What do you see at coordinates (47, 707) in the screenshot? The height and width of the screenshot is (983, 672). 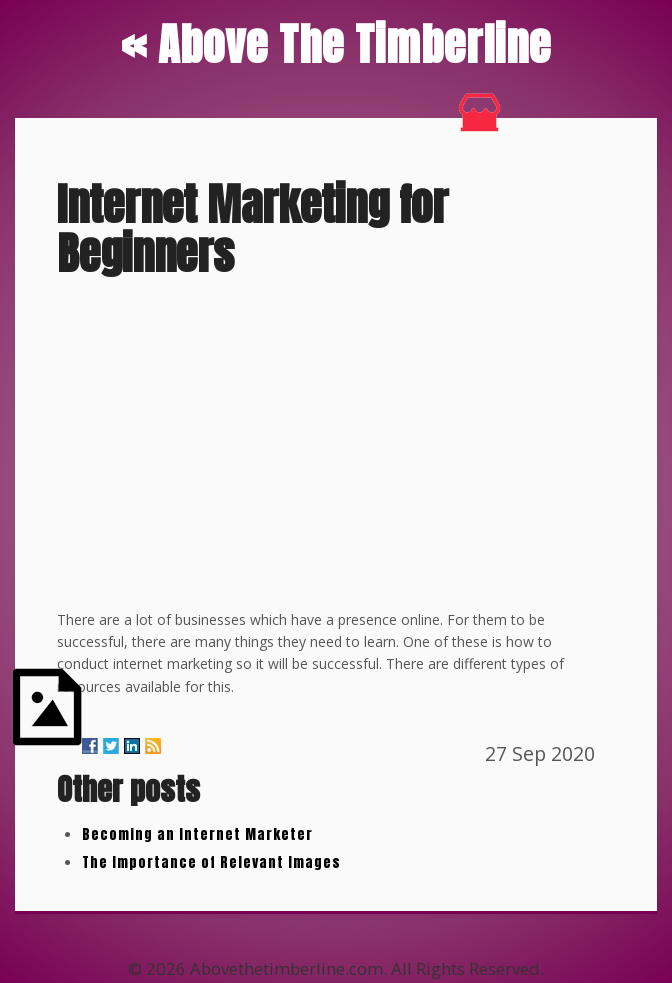 I see `view image file` at bounding box center [47, 707].